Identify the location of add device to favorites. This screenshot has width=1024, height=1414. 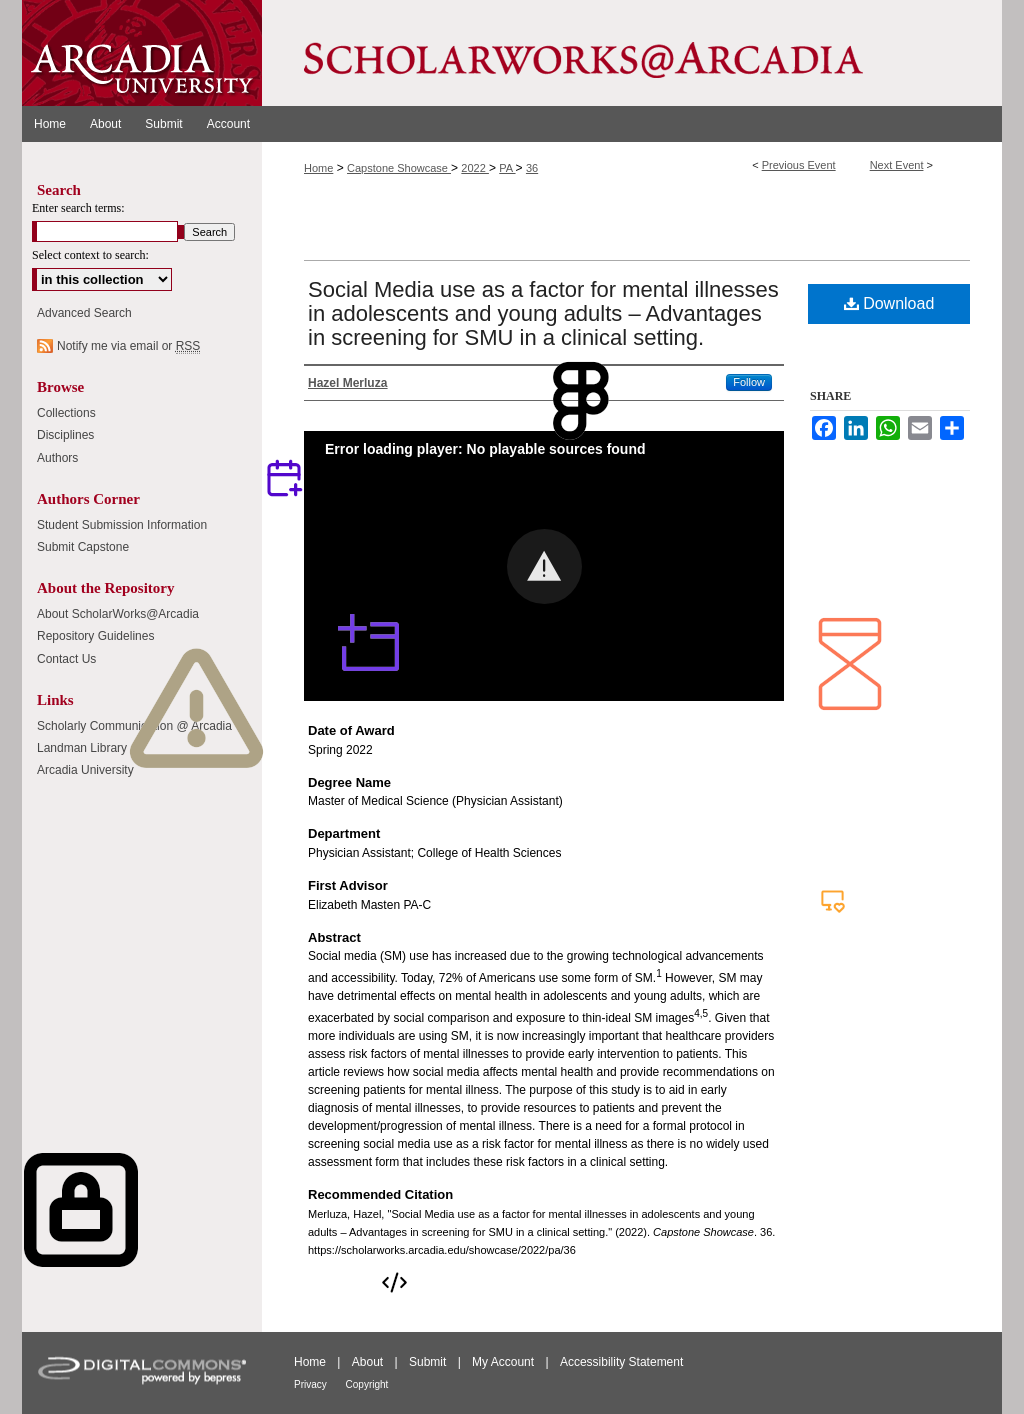
(832, 900).